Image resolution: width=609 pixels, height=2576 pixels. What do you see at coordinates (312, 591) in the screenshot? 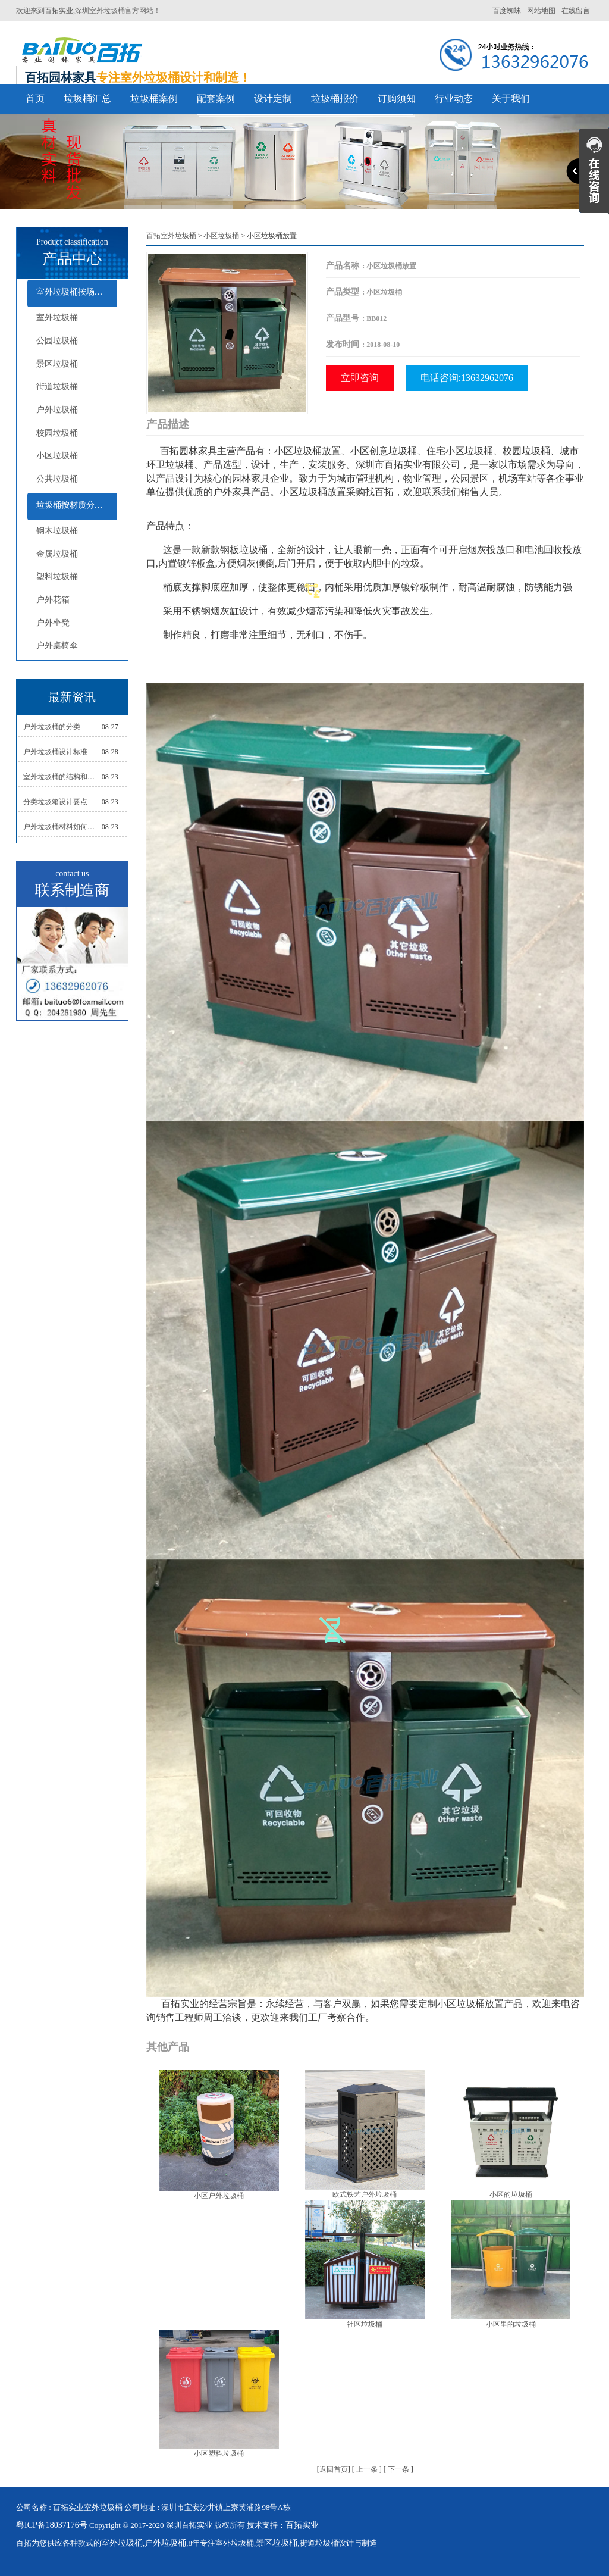
I see `transfer funds in pounds sterling` at bounding box center [312, 591].